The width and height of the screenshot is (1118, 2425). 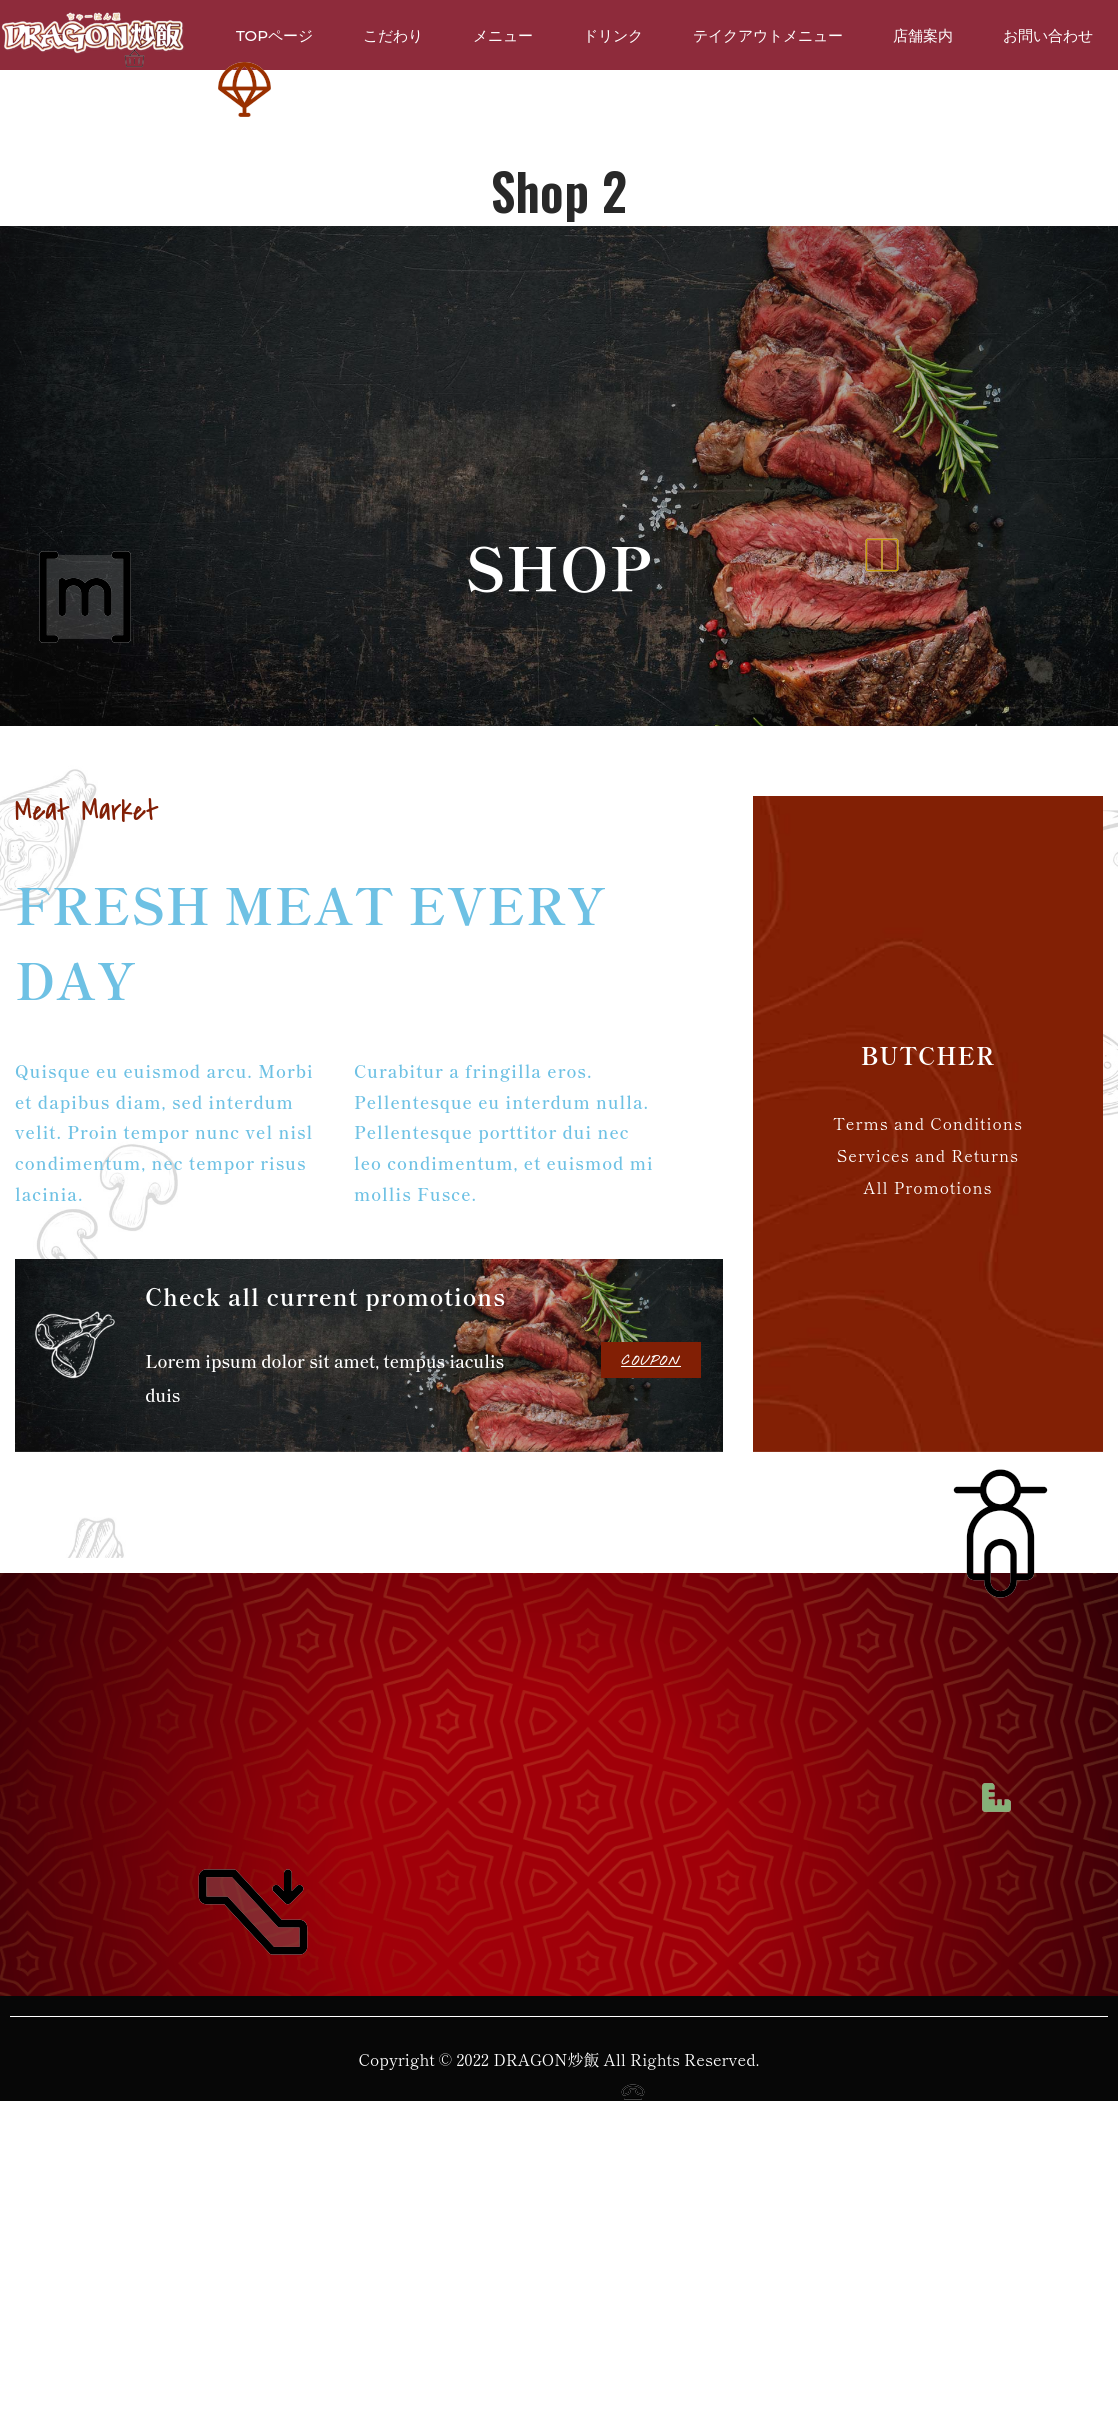 I want to click on view your shopping basket, so click(x=134, y=59).